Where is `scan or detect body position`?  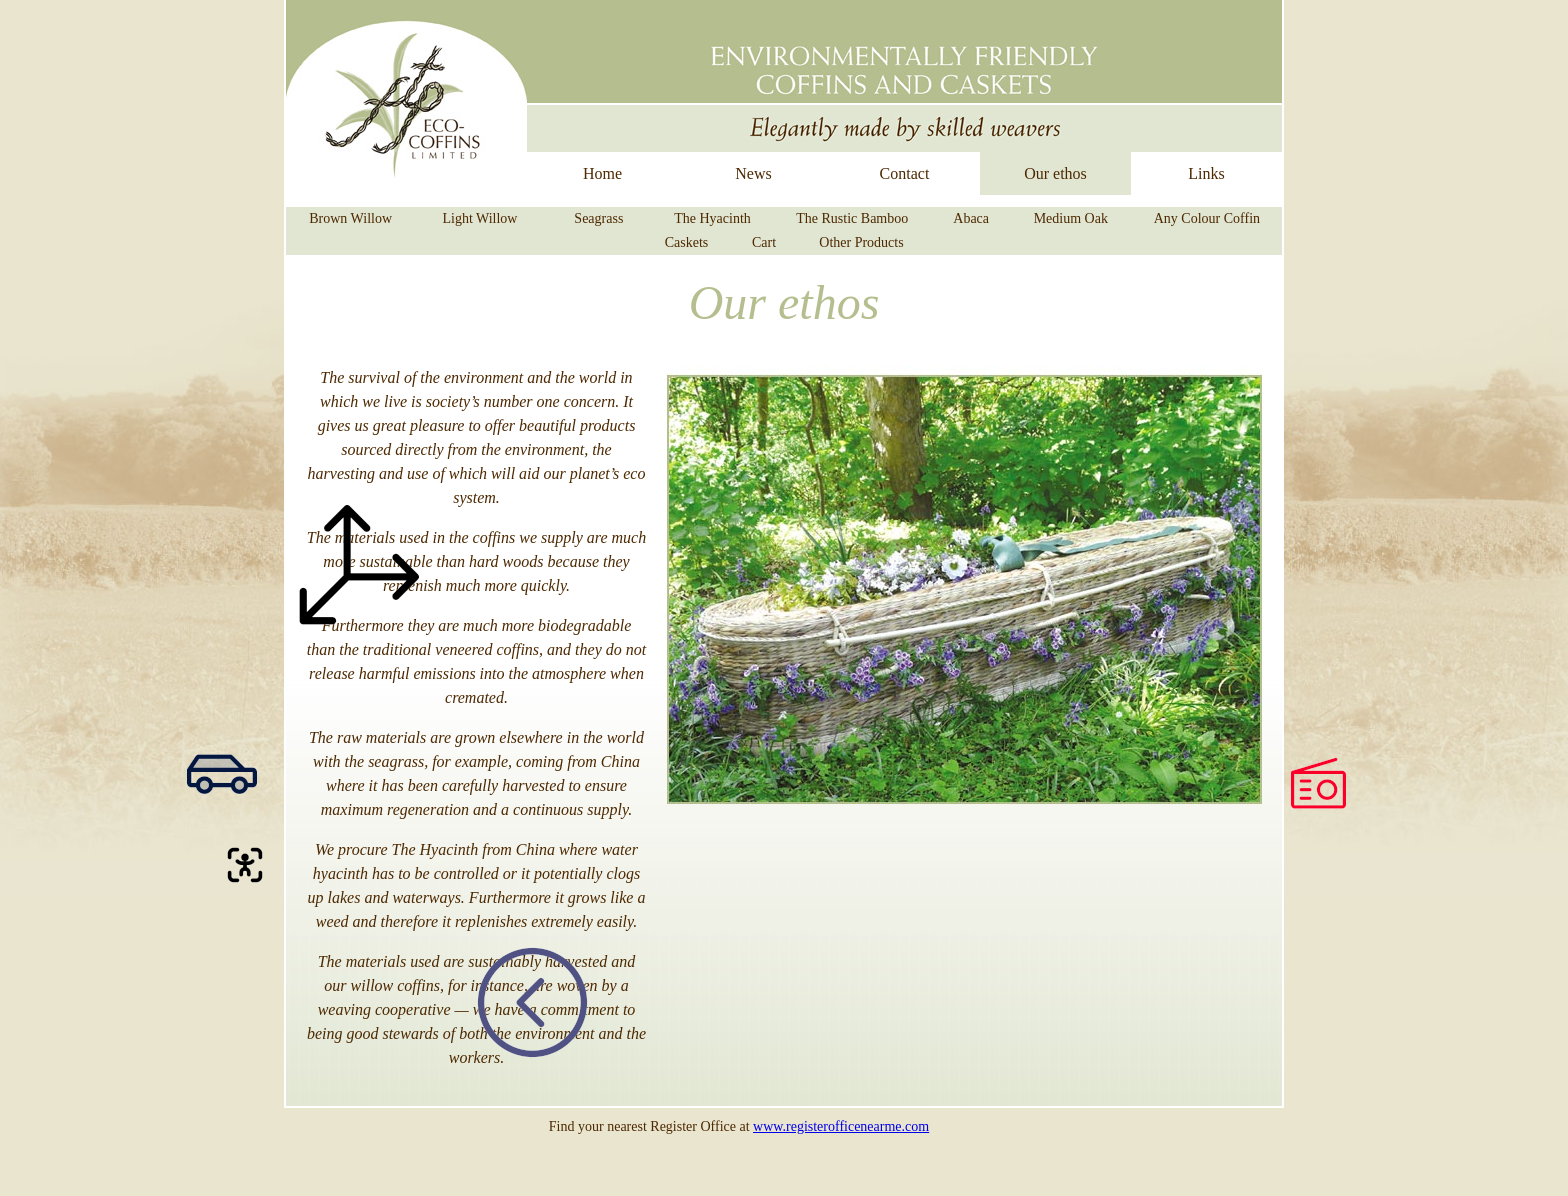 scan or detect body position is located at coordinates (245, 865).